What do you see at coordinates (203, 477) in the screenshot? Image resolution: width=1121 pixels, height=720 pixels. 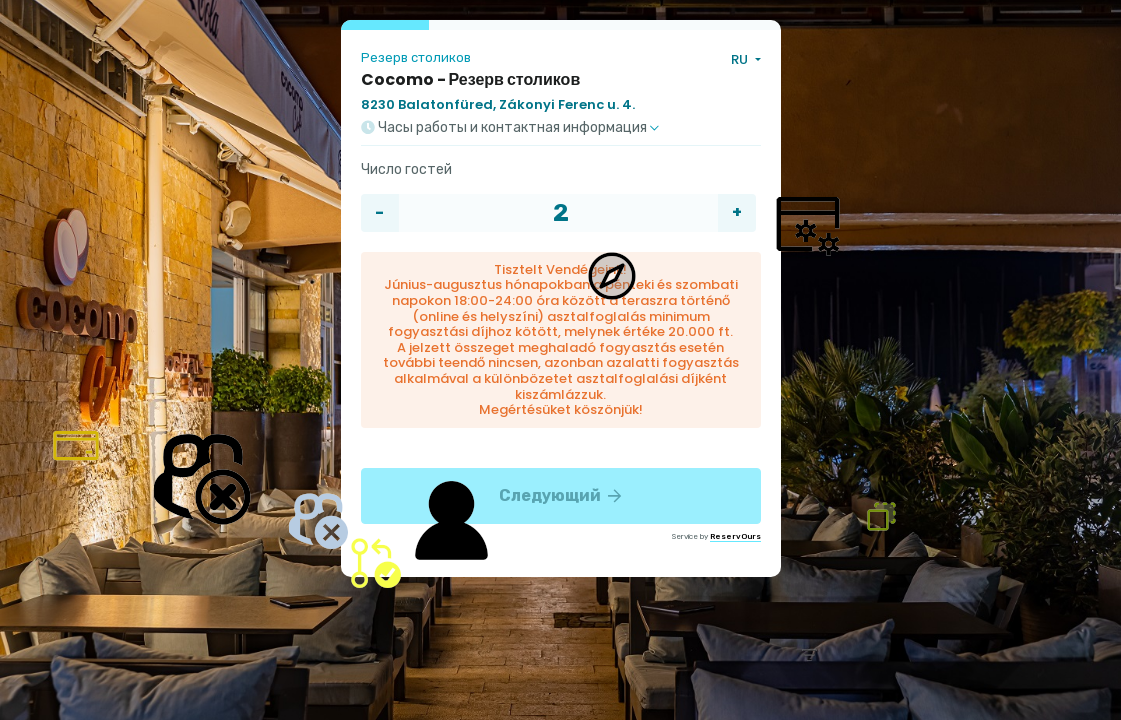 I see `github copilot is disconnected or unavailable` at bounding box center [203, 477].